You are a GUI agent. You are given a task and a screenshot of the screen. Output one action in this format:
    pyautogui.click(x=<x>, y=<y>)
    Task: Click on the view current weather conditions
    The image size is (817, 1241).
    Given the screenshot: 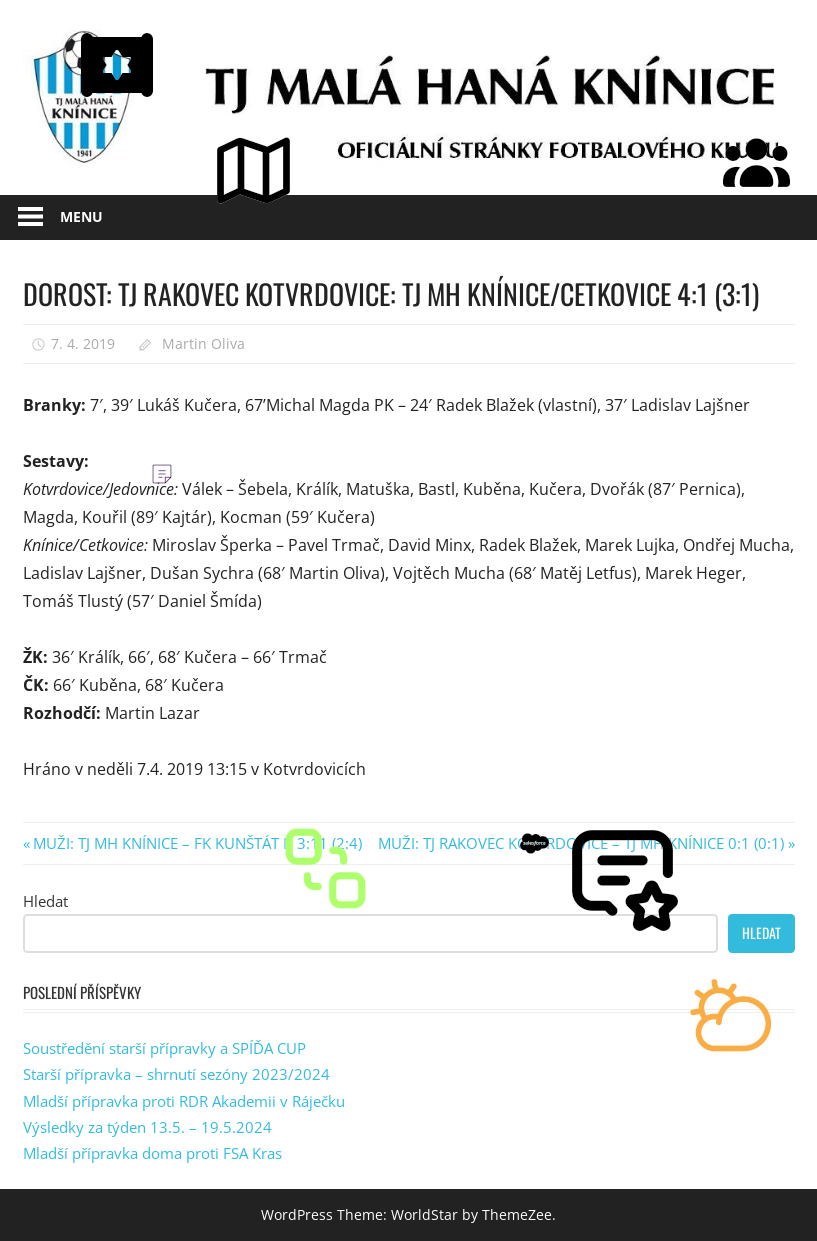 What is the action you would take?
    pyautogui.click(x=730, y=1016)
    